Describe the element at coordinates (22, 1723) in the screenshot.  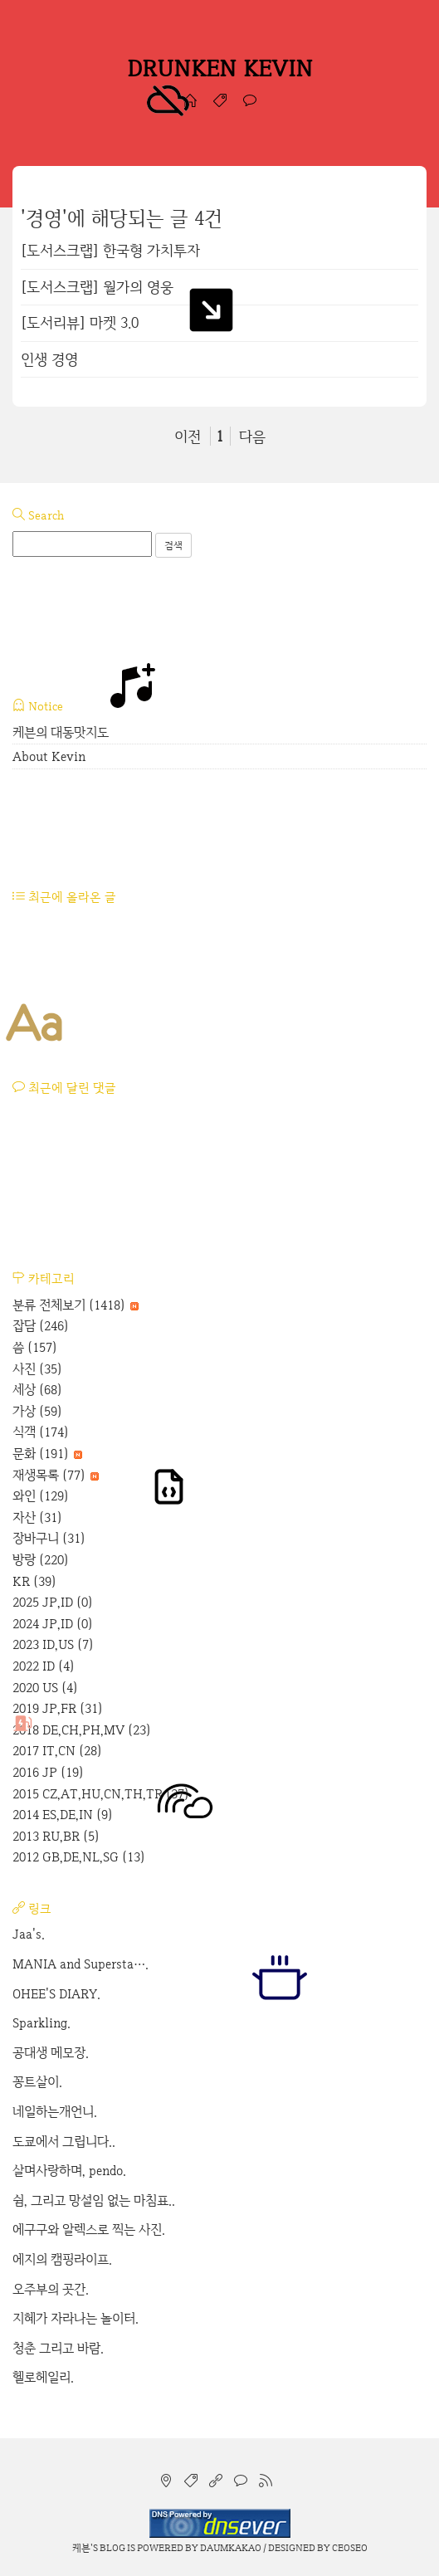
I see `find nearby EV charging stations` at that location.